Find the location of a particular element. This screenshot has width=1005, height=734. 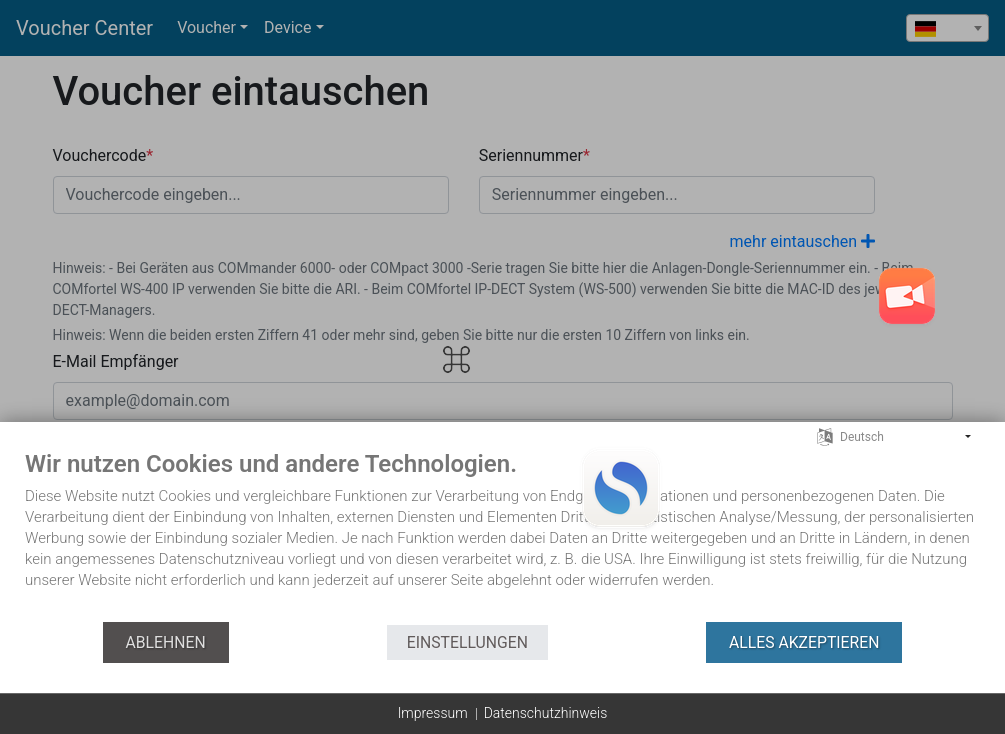

open the screen recorder app is located at coordinates (907, 296).